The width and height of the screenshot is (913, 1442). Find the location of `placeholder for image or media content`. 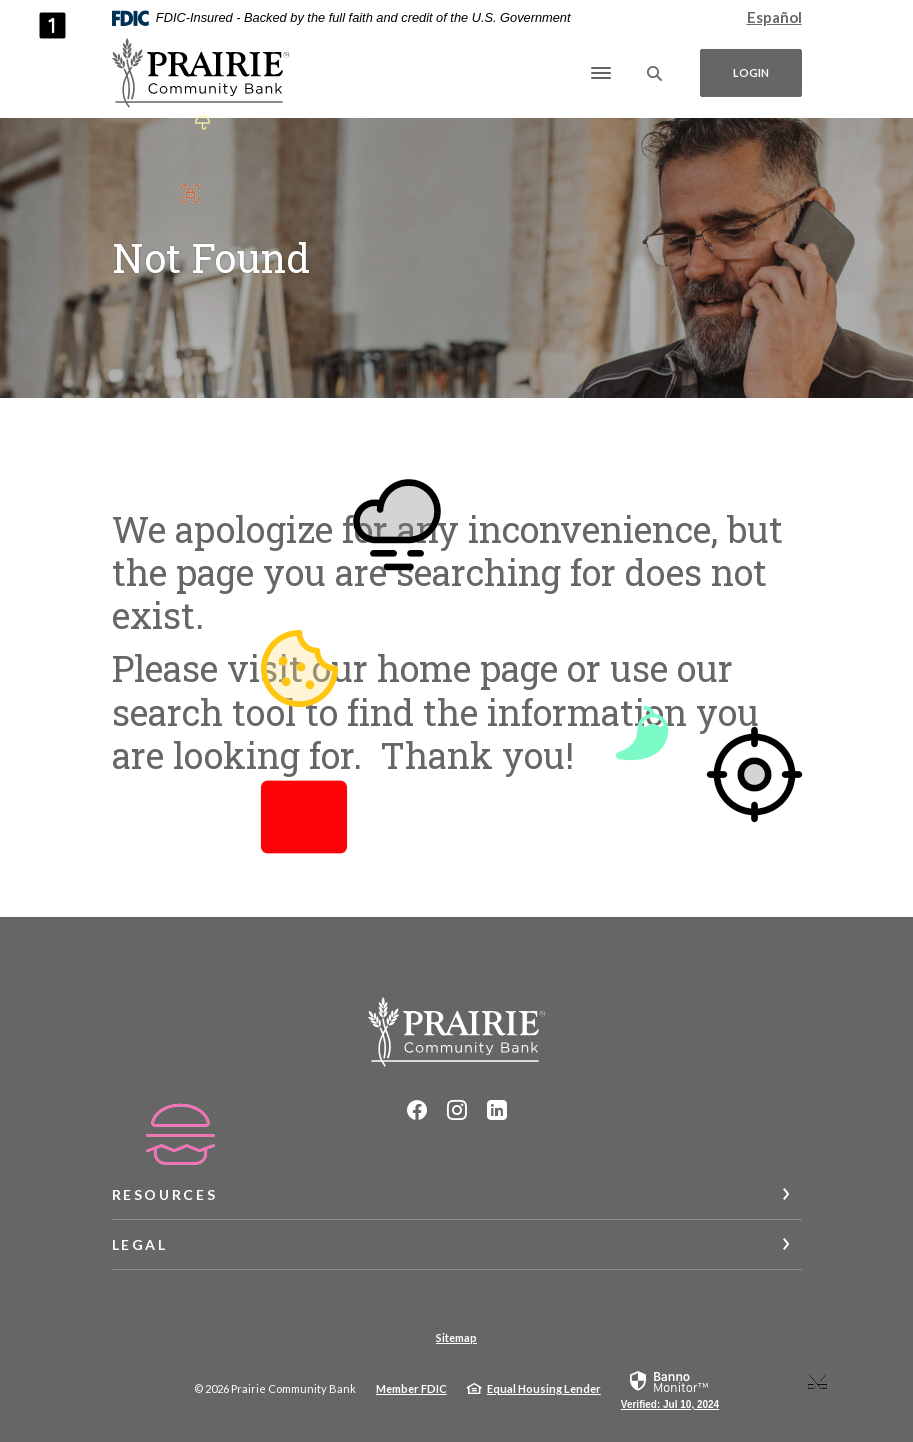

placeholder for image or media content is located at coordinates (304, 817).